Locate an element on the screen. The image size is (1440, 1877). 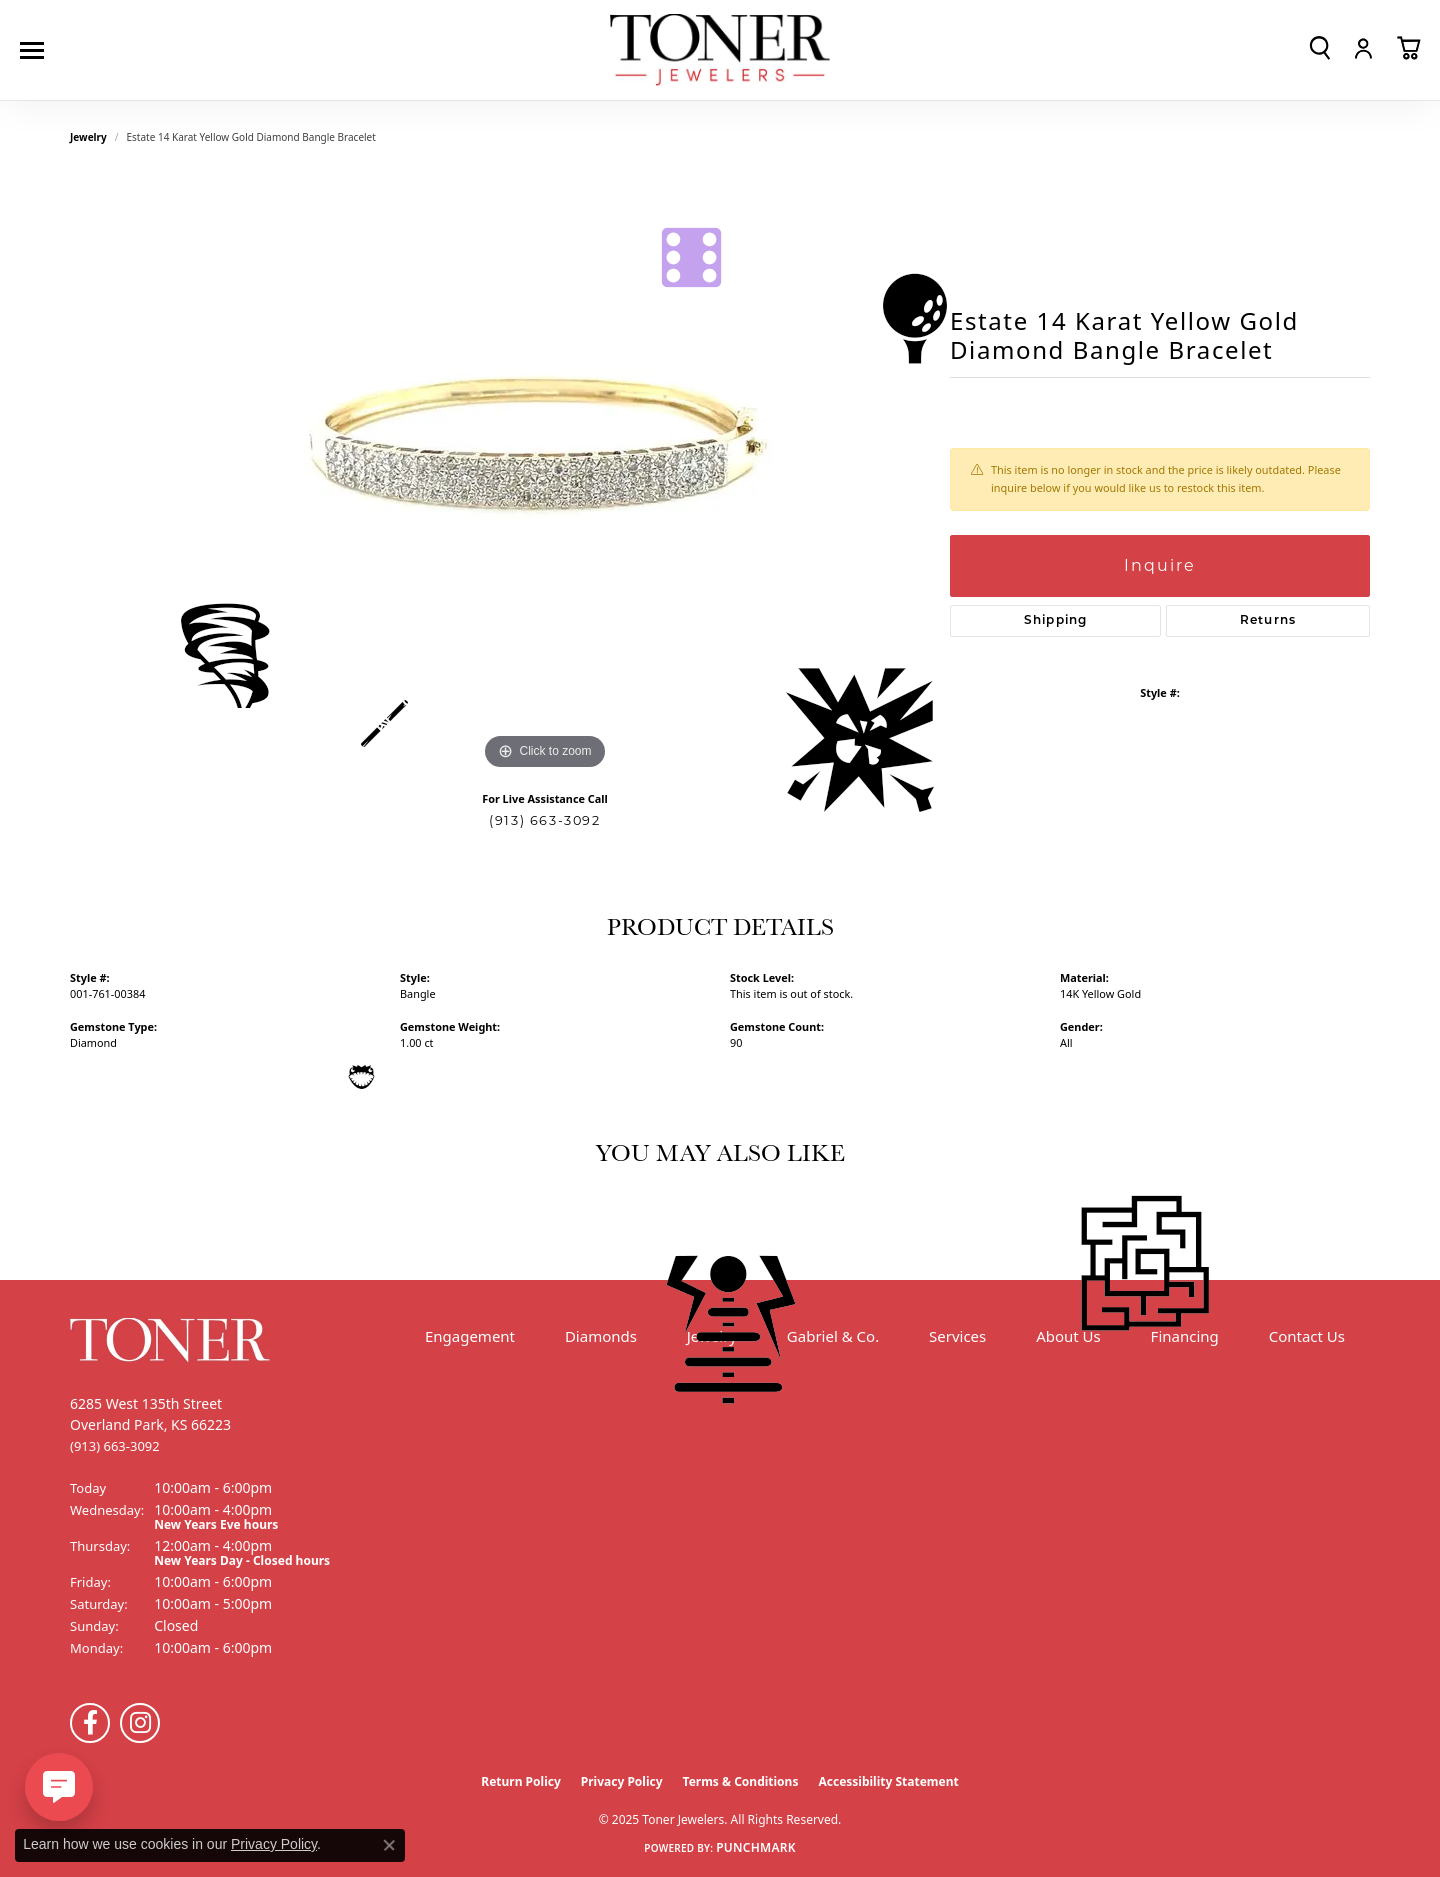
select bo staff as your weapon is located at coordinates (384, 723).